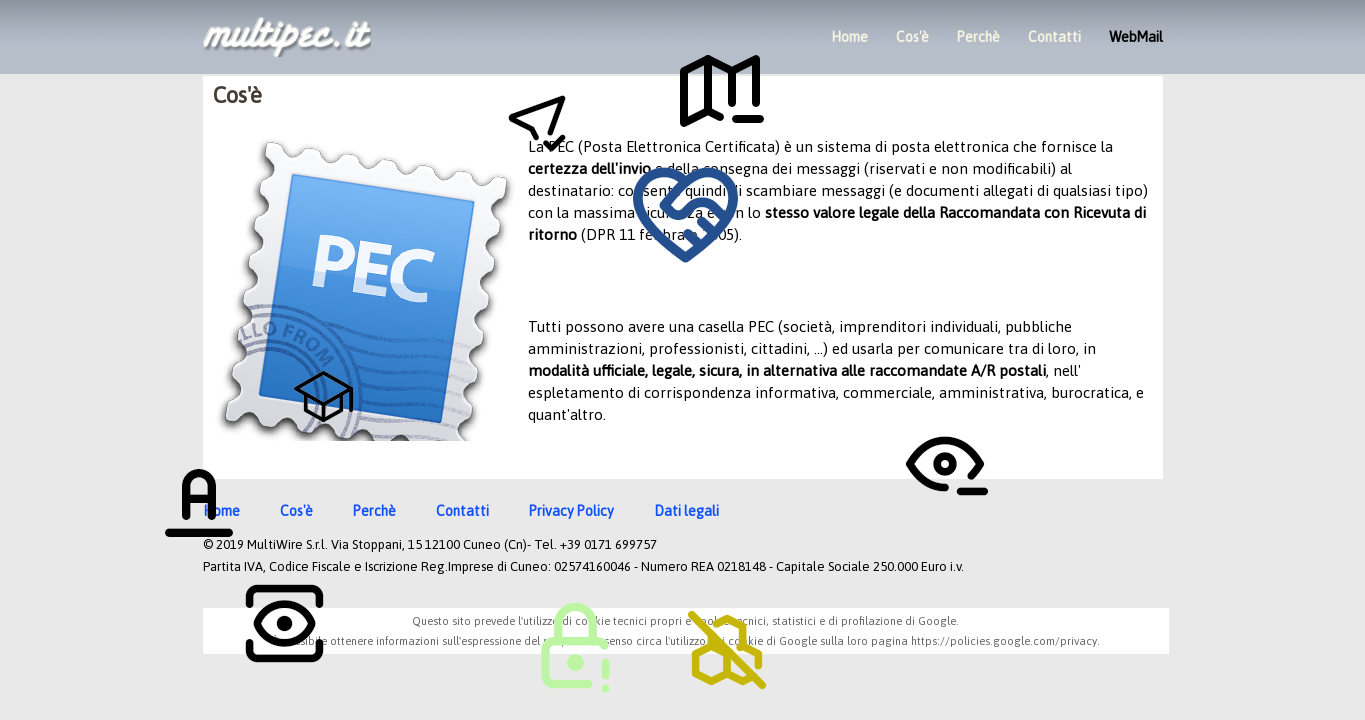  What do you see at coordinates (575, 645) in the screenshot?
I see `security alert or warning detected` at bounding box center [575, 645].